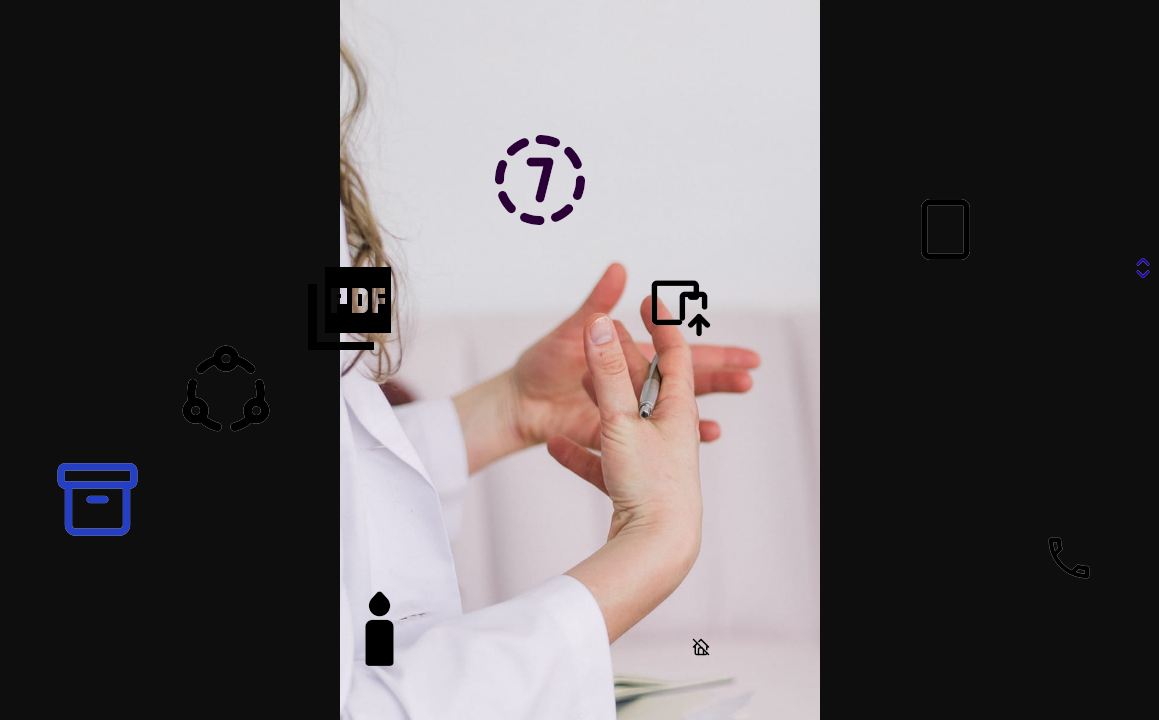 This screenshot has width=1159, height=720. I want to click on upload content to connected devices, so click(679, 305).